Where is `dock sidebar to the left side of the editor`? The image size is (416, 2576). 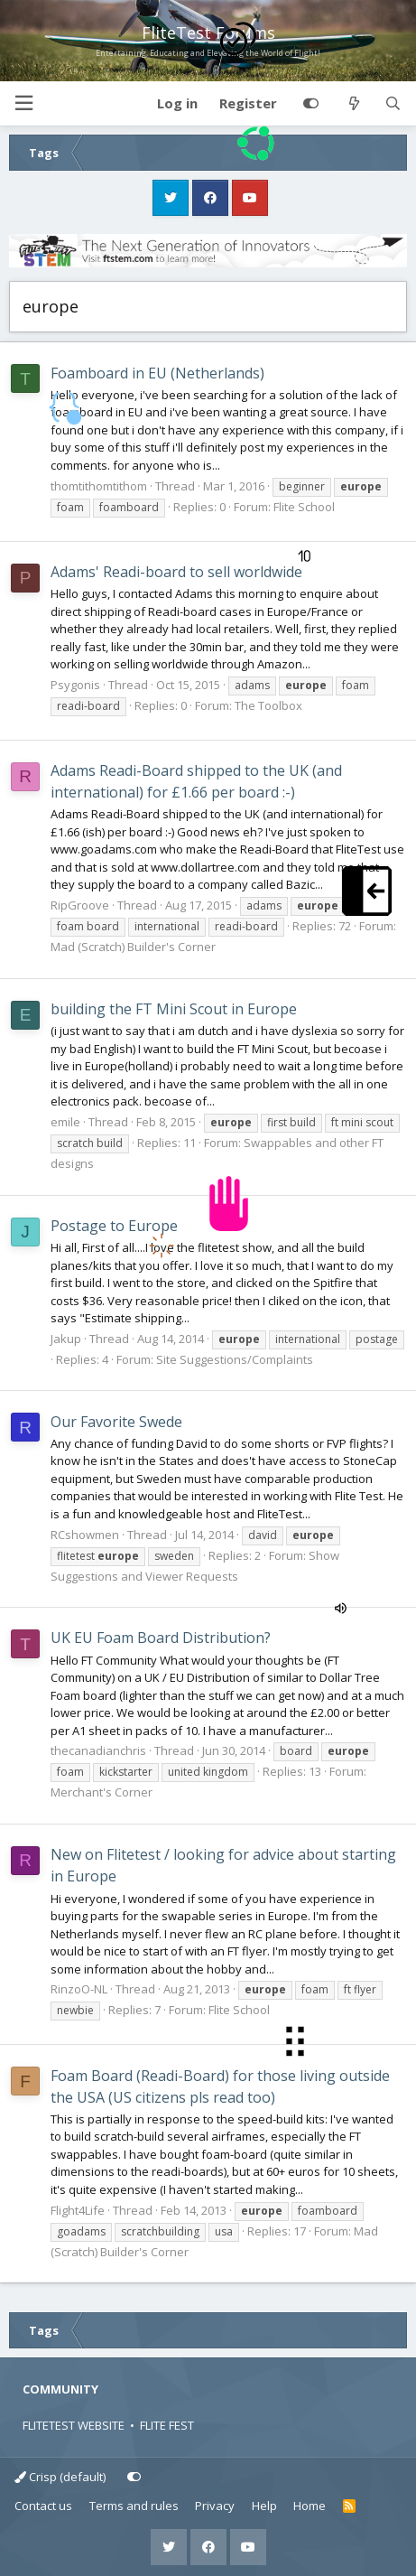 dock sidebar to the left side of the editor is located at coordinates (366, 891).